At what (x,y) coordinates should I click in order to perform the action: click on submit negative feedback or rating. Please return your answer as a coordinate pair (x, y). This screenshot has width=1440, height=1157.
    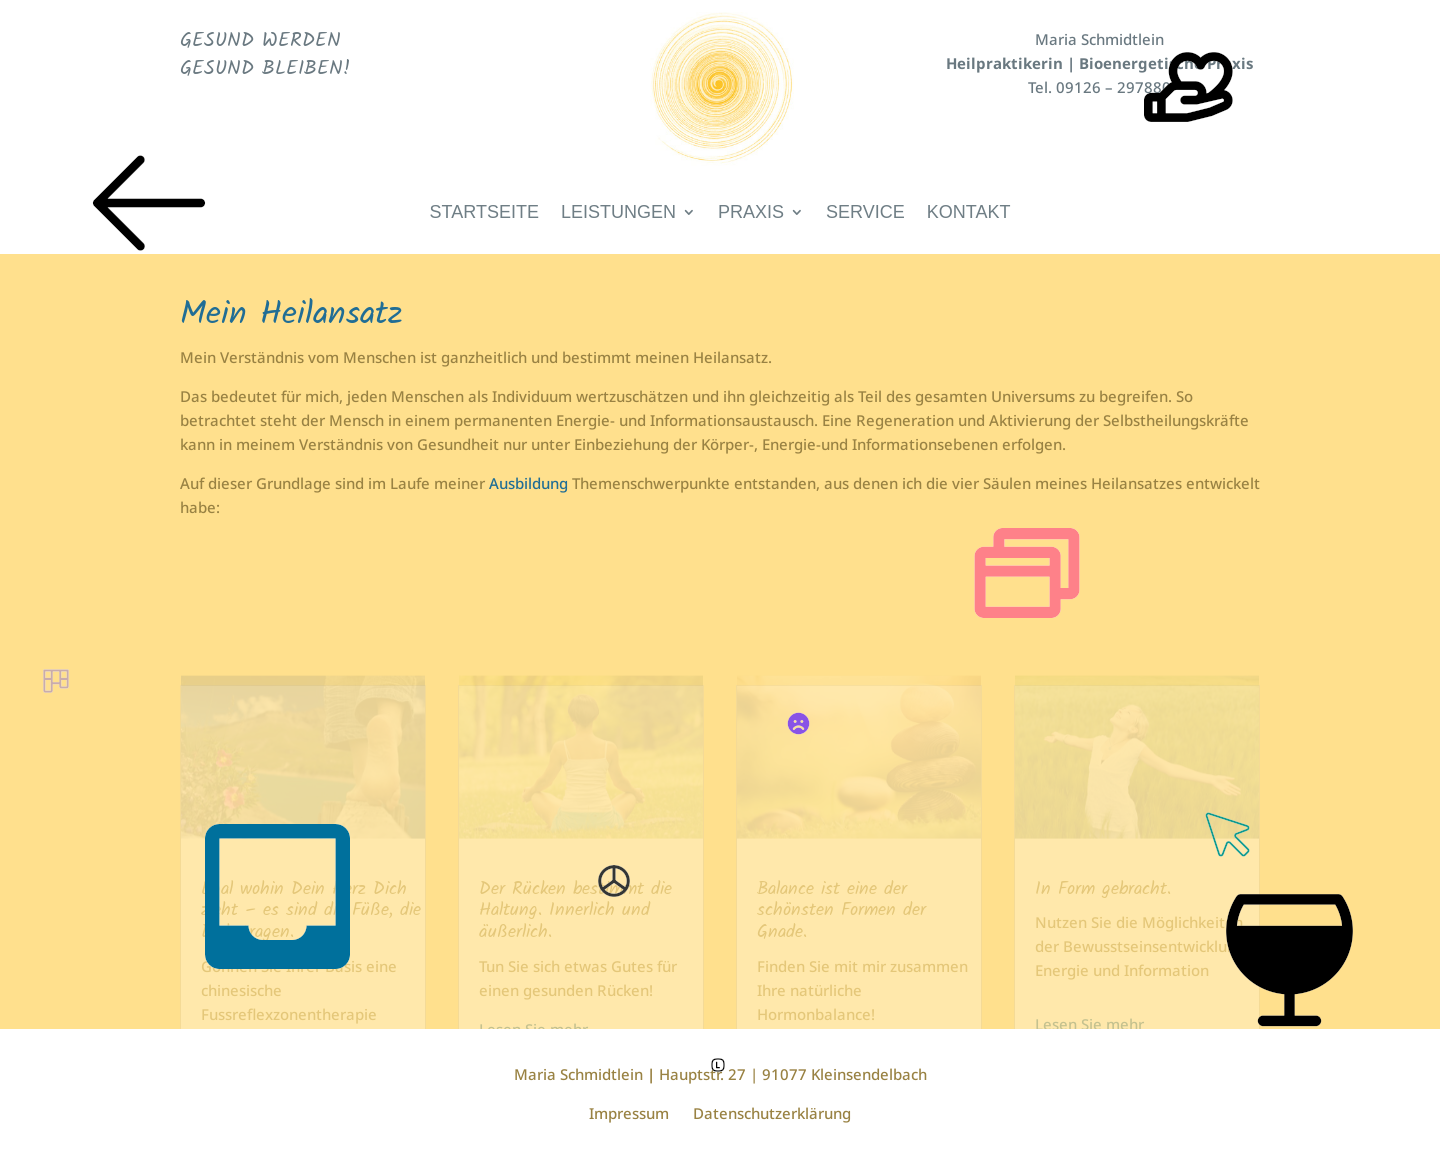
    Looking at the image, I should click on (798, 723).